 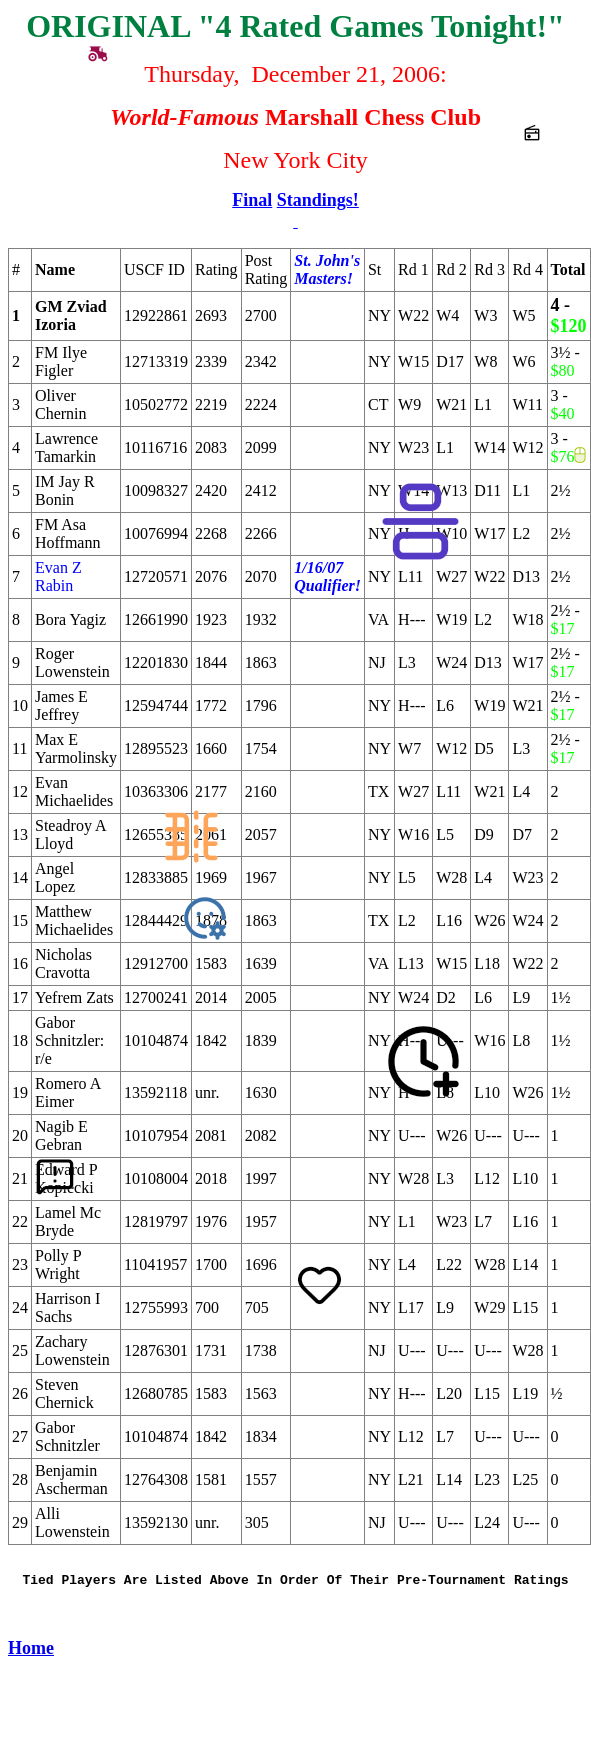 What do you see at coordinates (97, 53) in the screenshot?
I see `access farming or agriculture features` at bounding box center [97, 53].